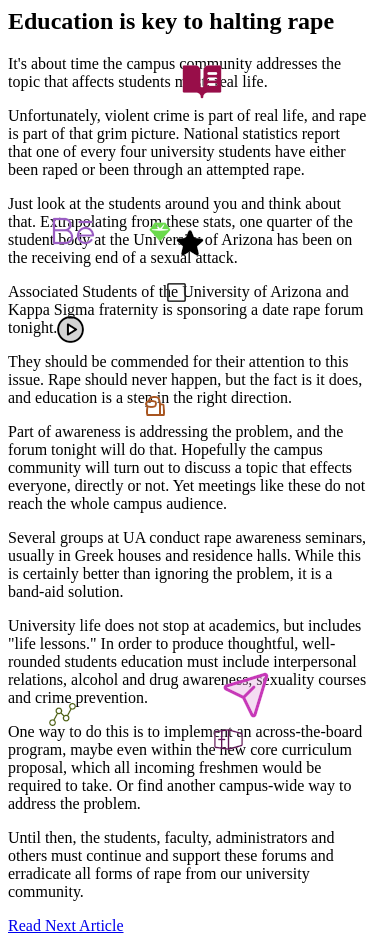 This screenshot has height=951, width=375. What do you see at coordinates (190, 243) in the screenshot?
I see `add to favorites` at bounding box center [190, 243].